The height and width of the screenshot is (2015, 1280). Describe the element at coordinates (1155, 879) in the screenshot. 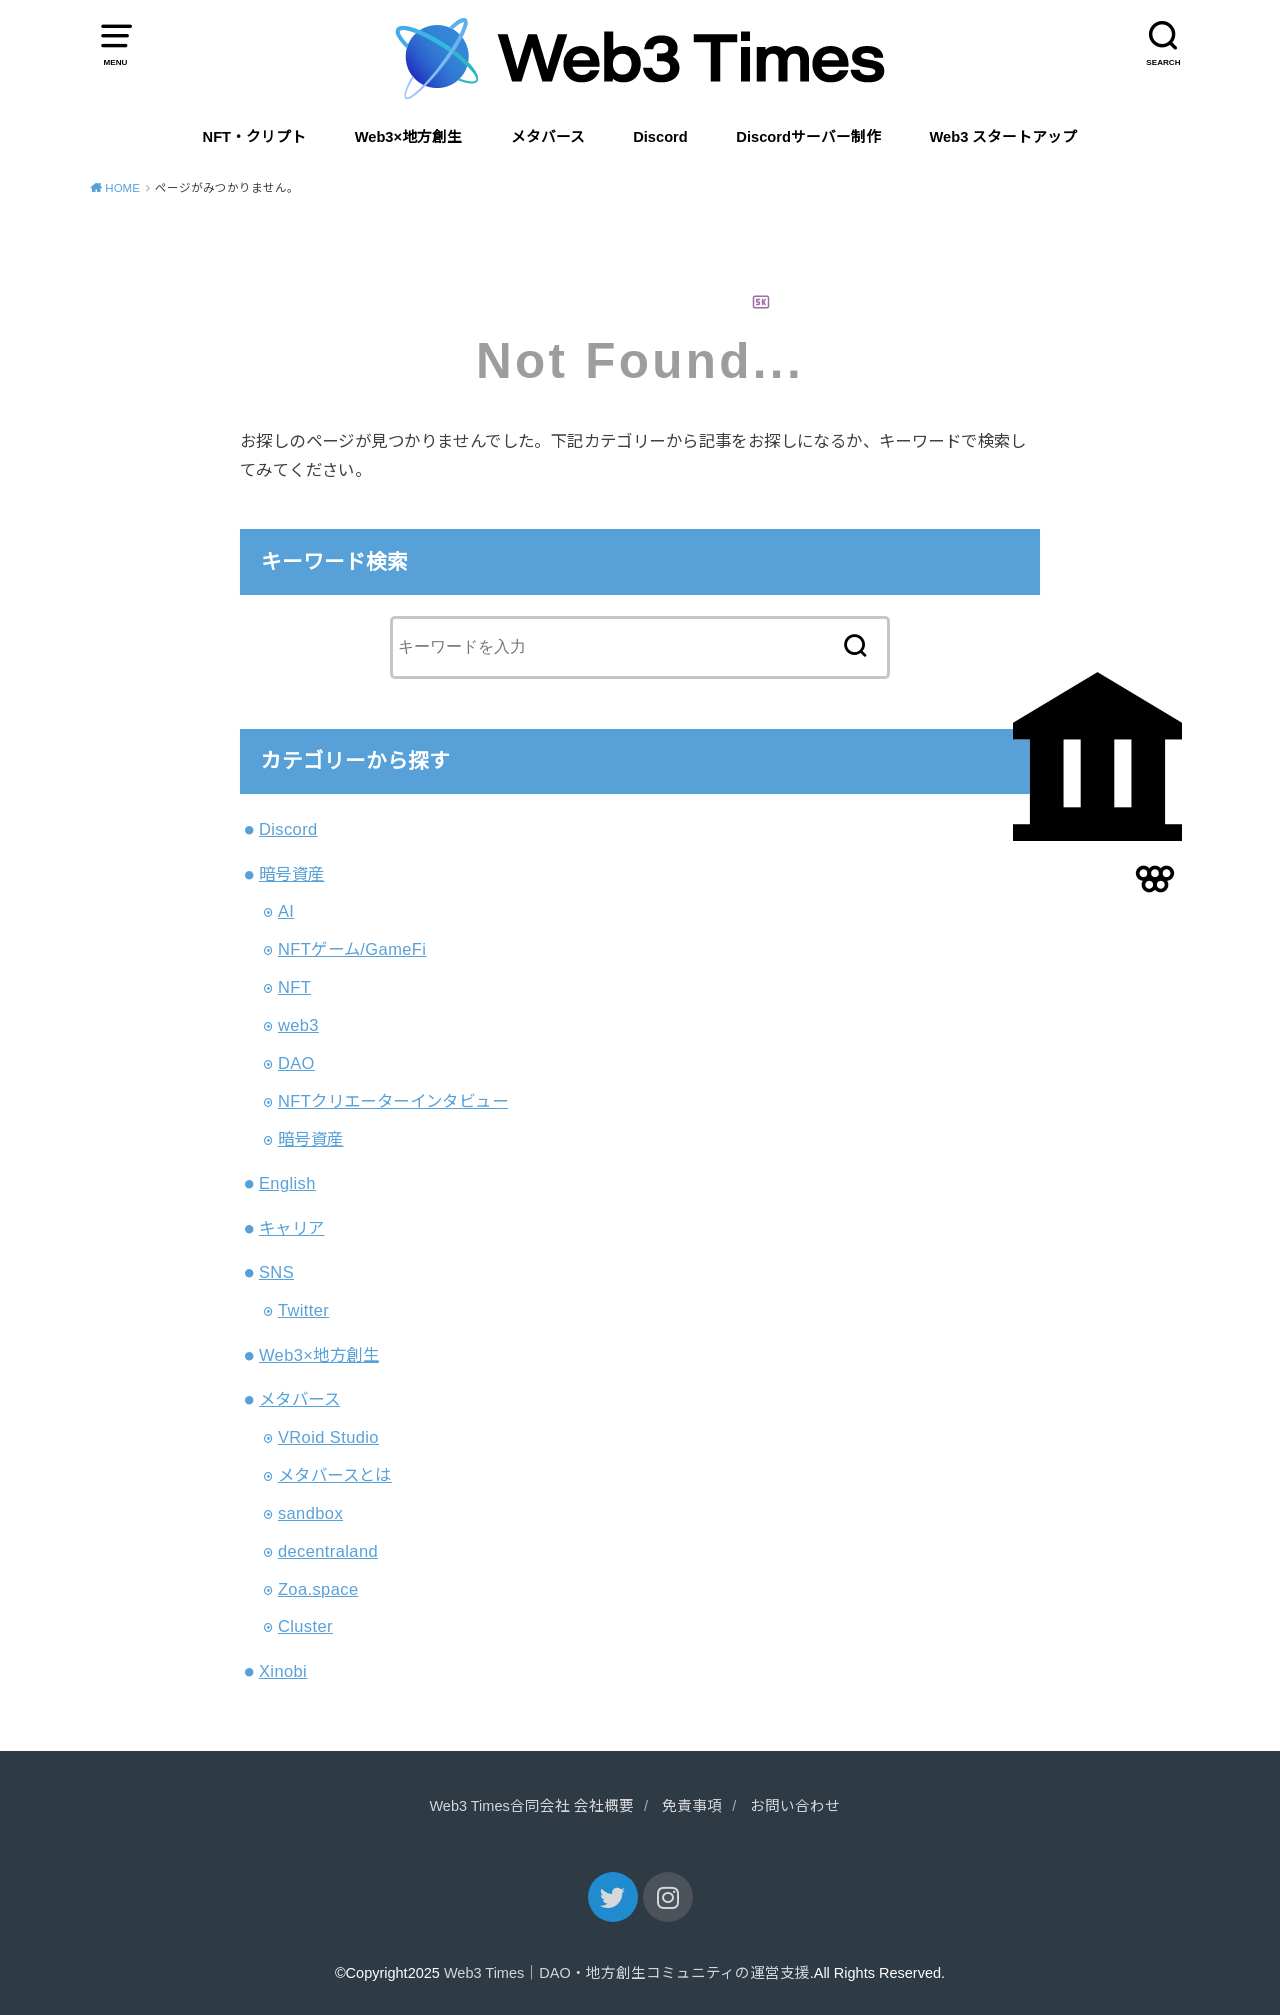

I see `view olympics-related content or events` at that location.